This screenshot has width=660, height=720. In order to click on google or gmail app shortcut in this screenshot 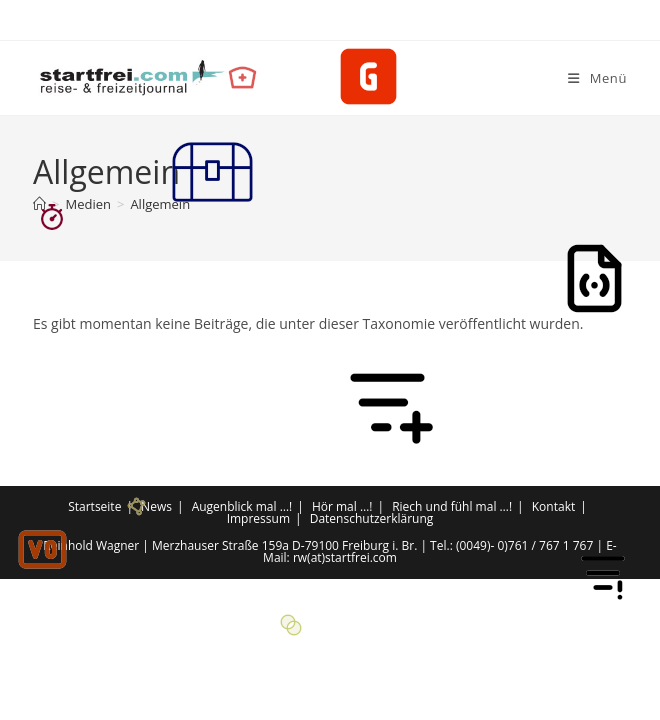, I will do `click(368, 76)`.